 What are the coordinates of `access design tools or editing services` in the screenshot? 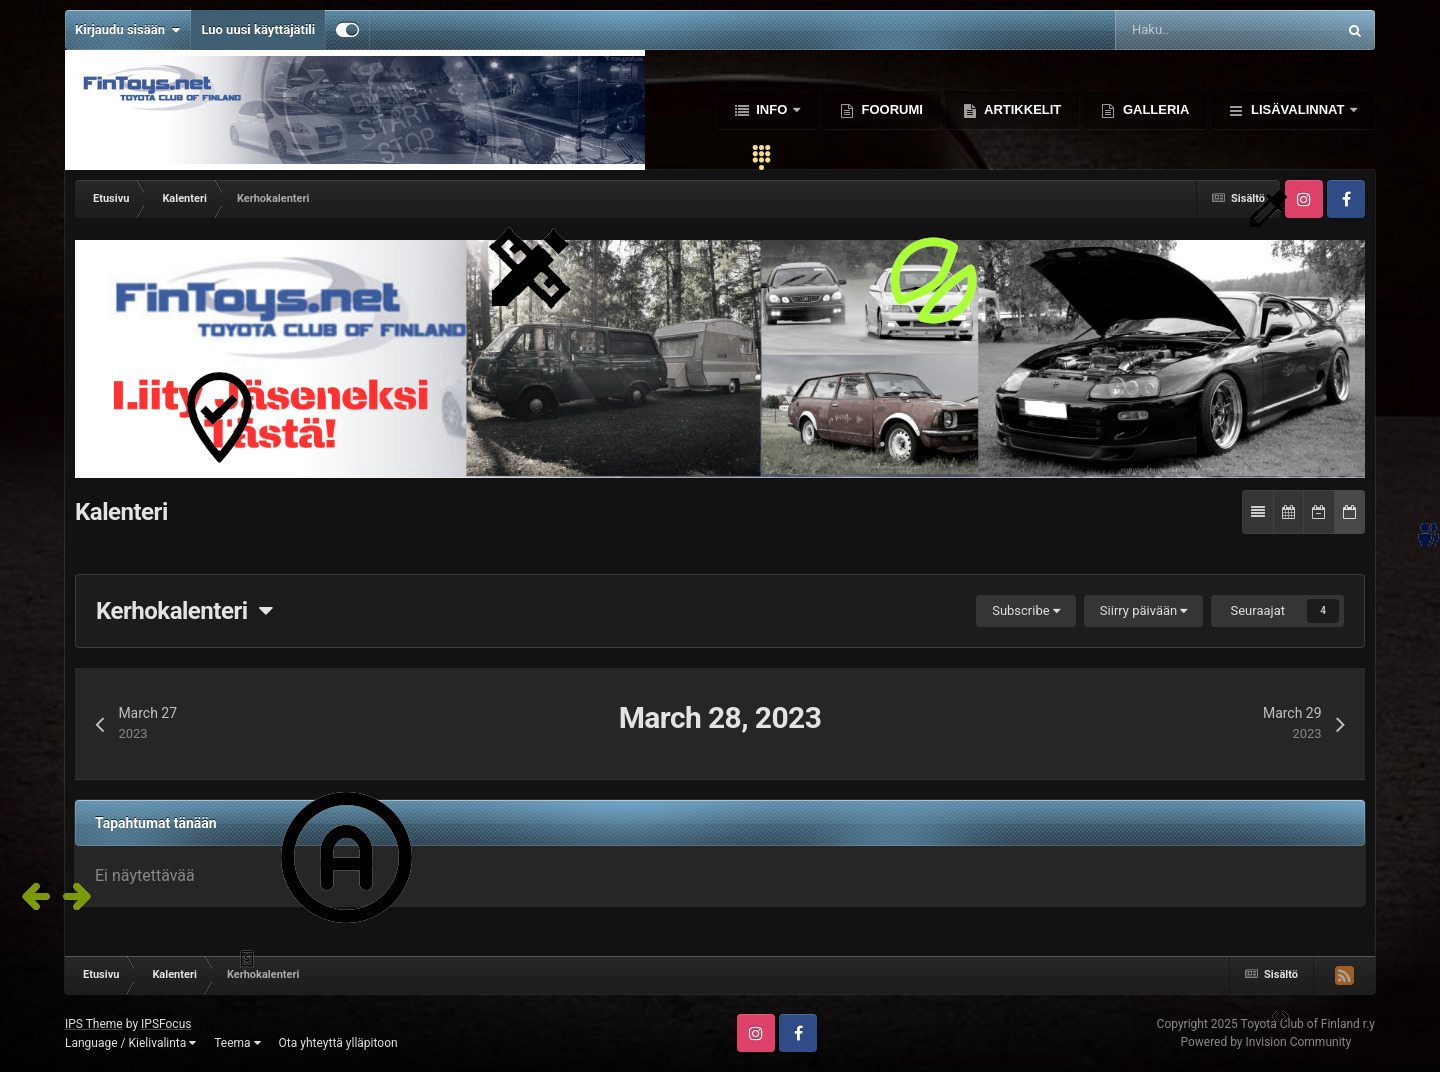 It's located at (530, 268).